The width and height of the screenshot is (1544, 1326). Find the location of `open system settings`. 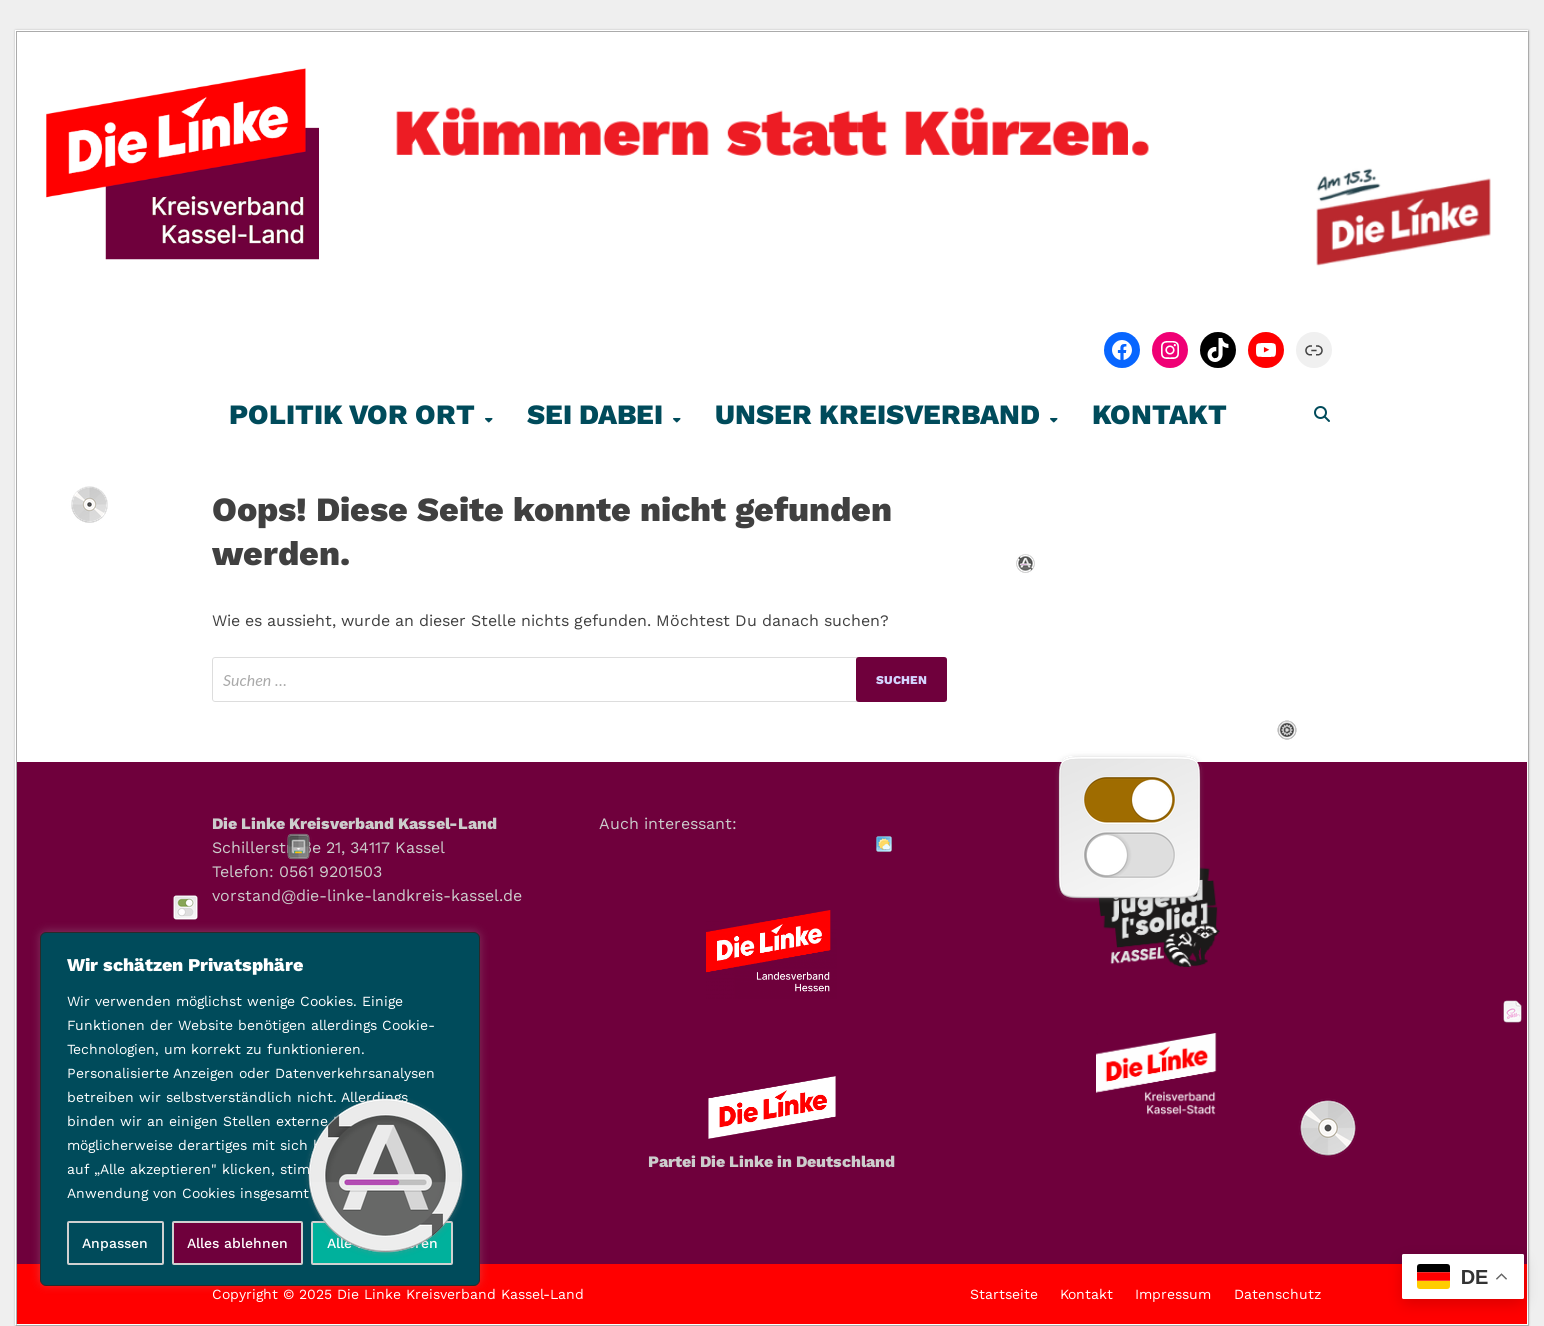

open system settings is located at coordinates (1287, 730).